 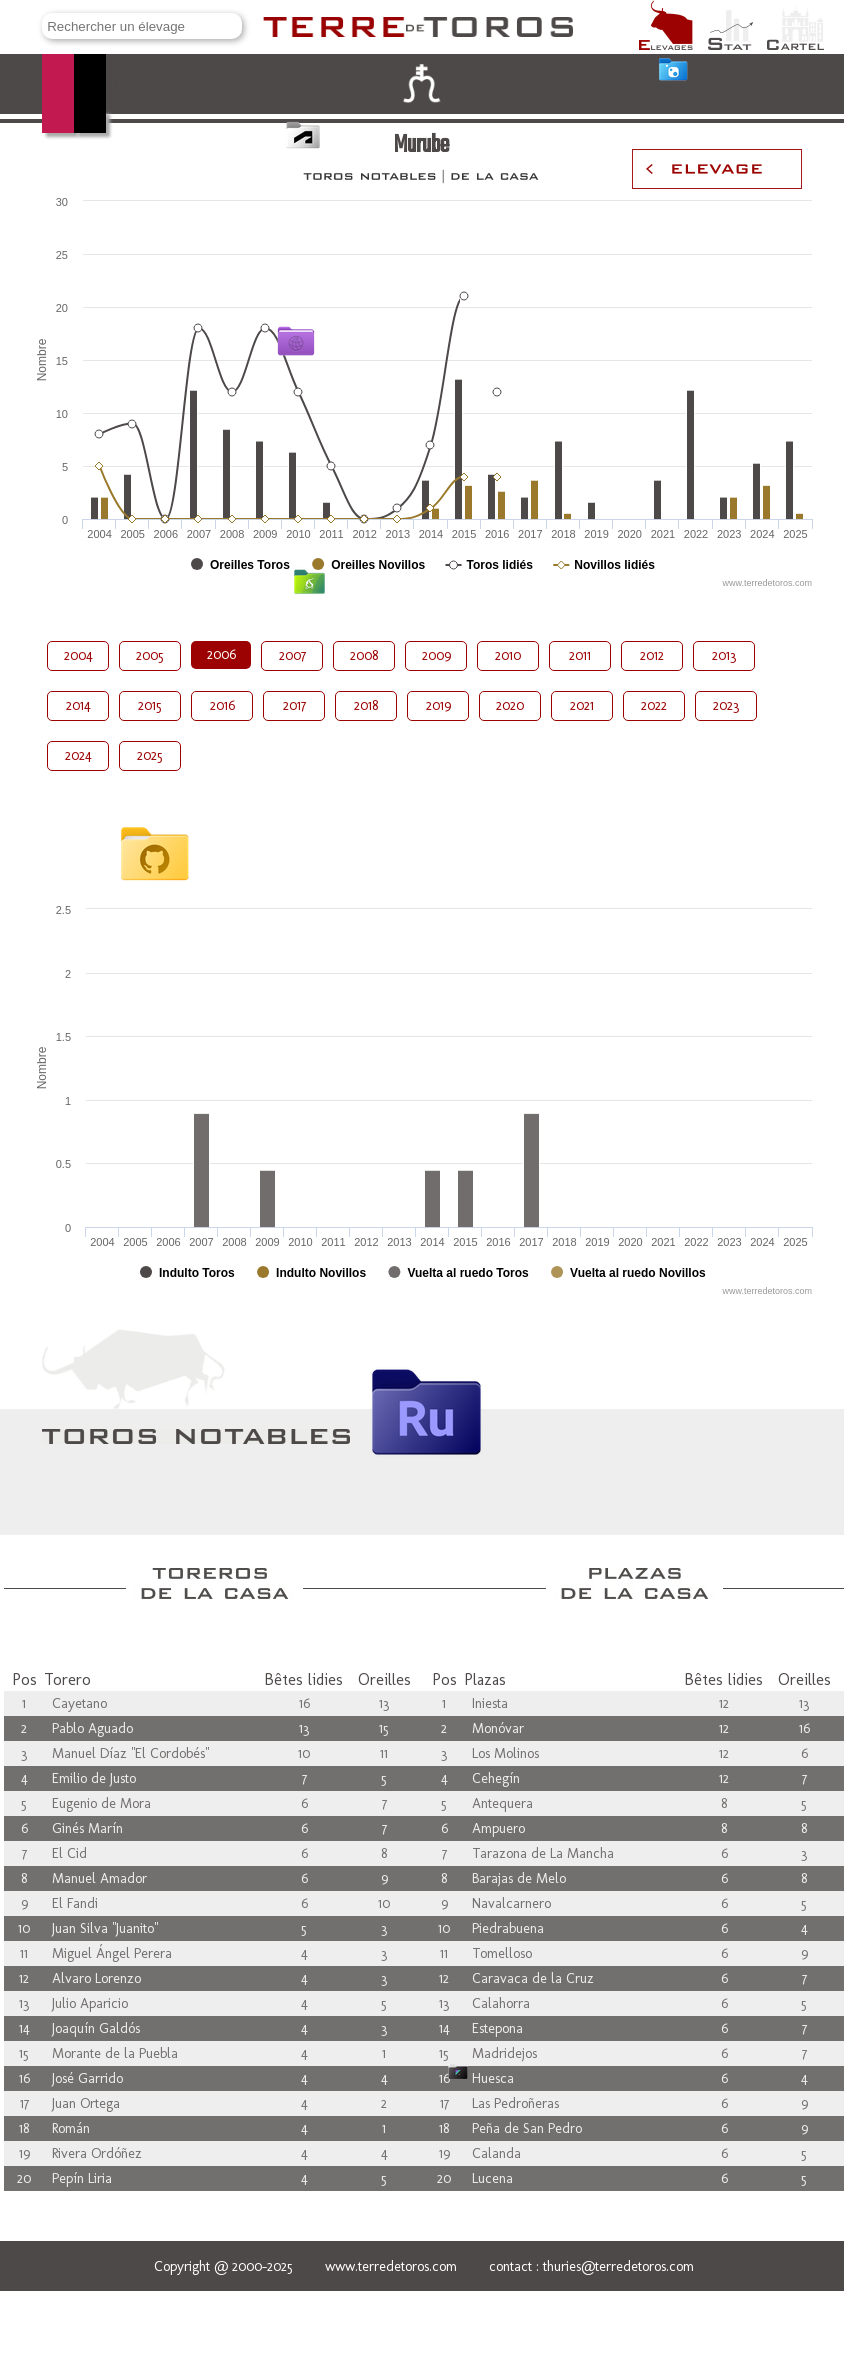 I want to click on open folder containing github projects, so click(x=154, y=855).